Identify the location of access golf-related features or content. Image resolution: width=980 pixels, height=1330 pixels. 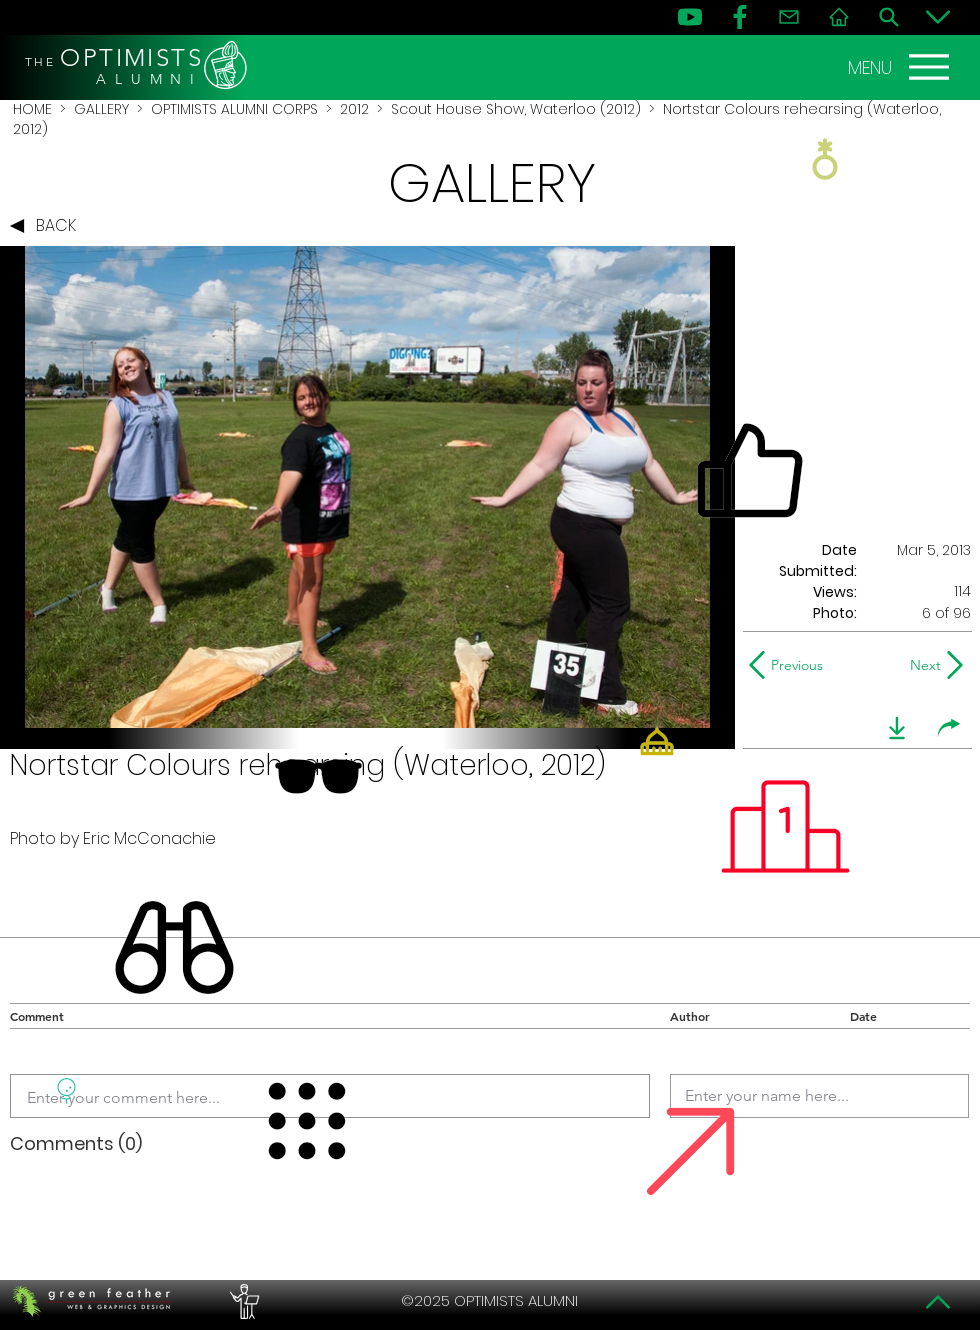
(66, 1090).